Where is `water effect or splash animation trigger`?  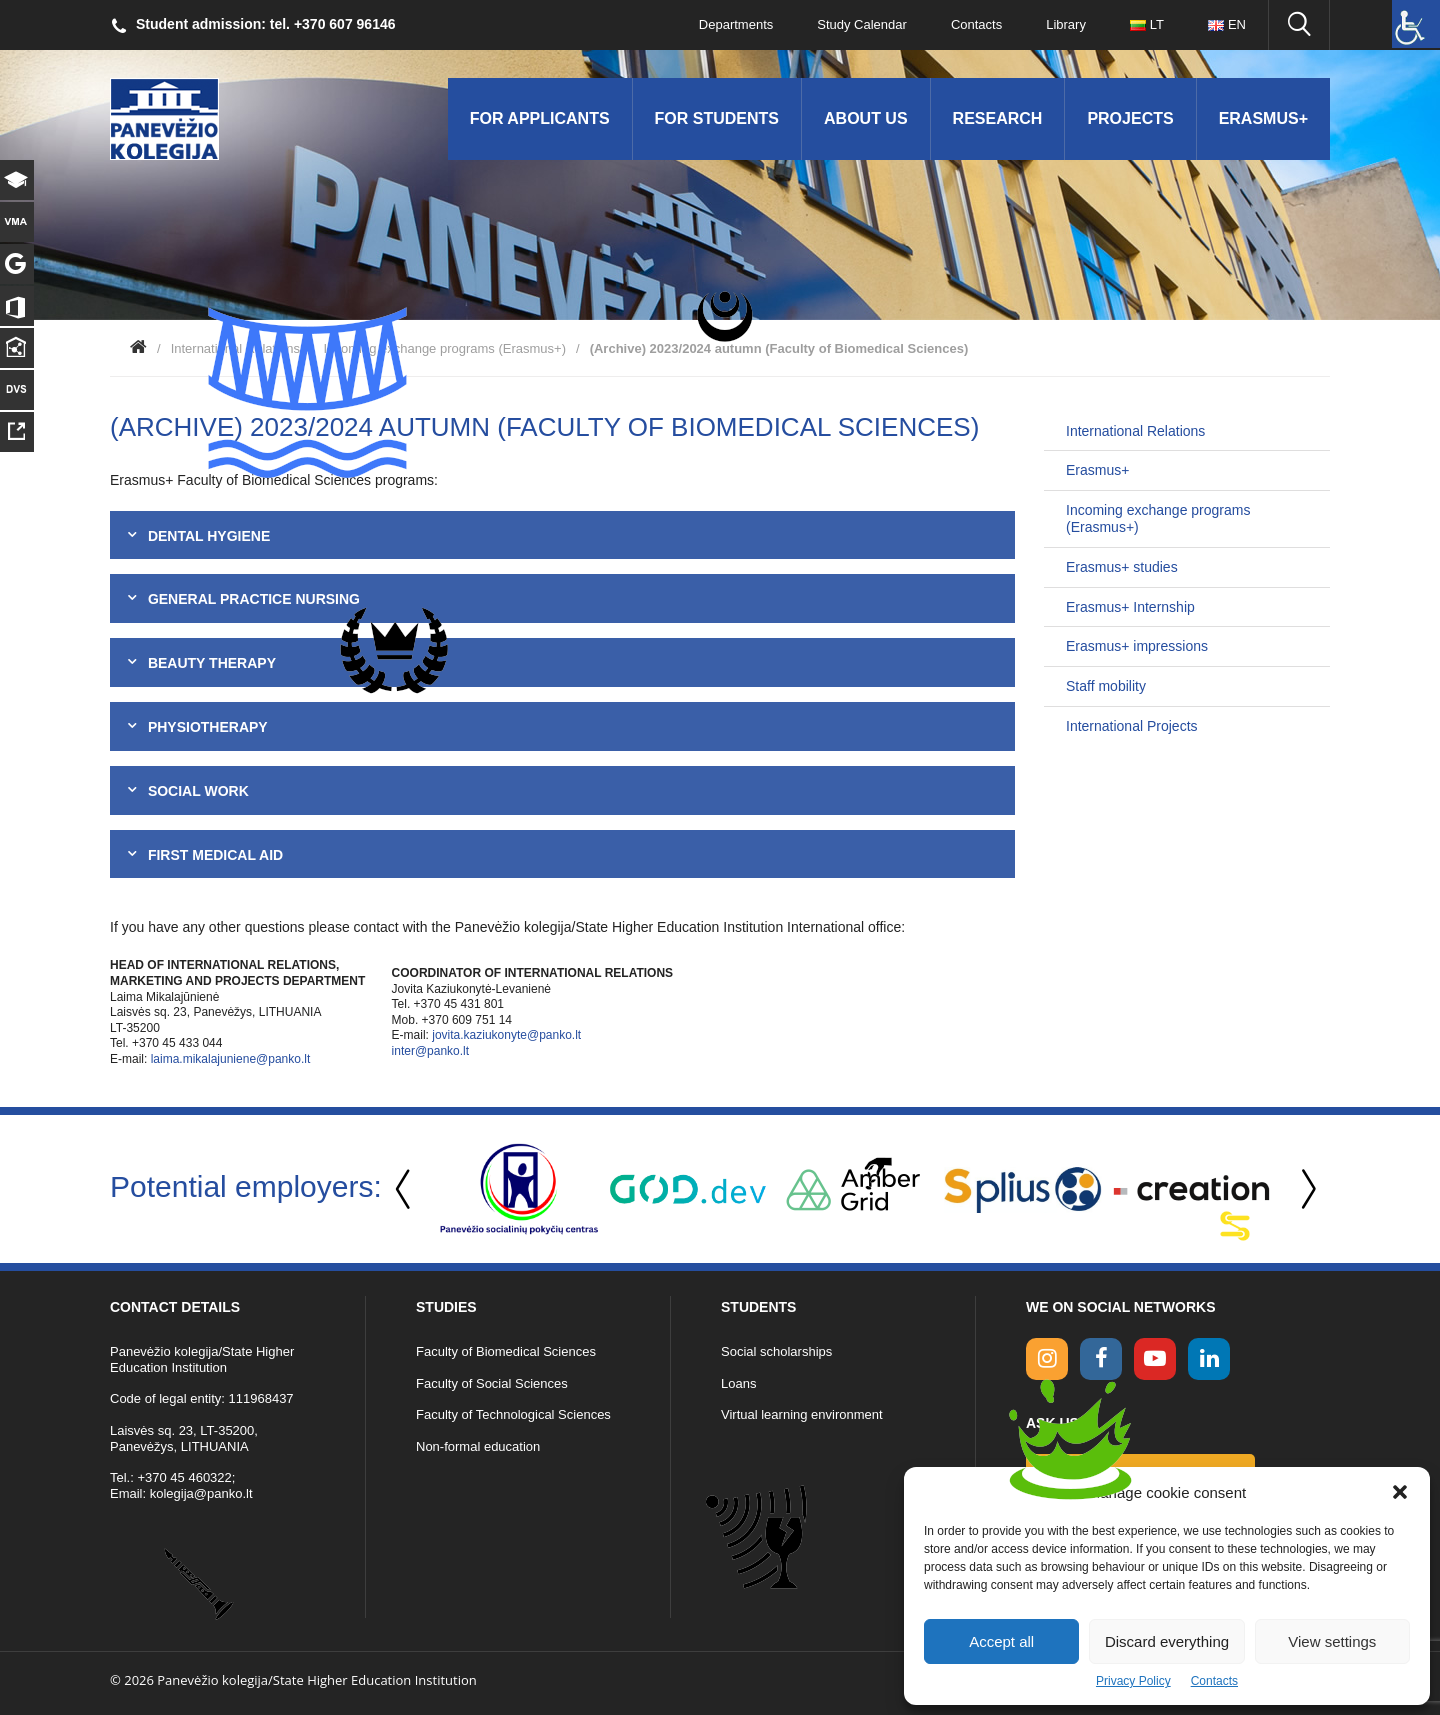 water effect or splash animation trigger is located at coordinates (1070, 1439).